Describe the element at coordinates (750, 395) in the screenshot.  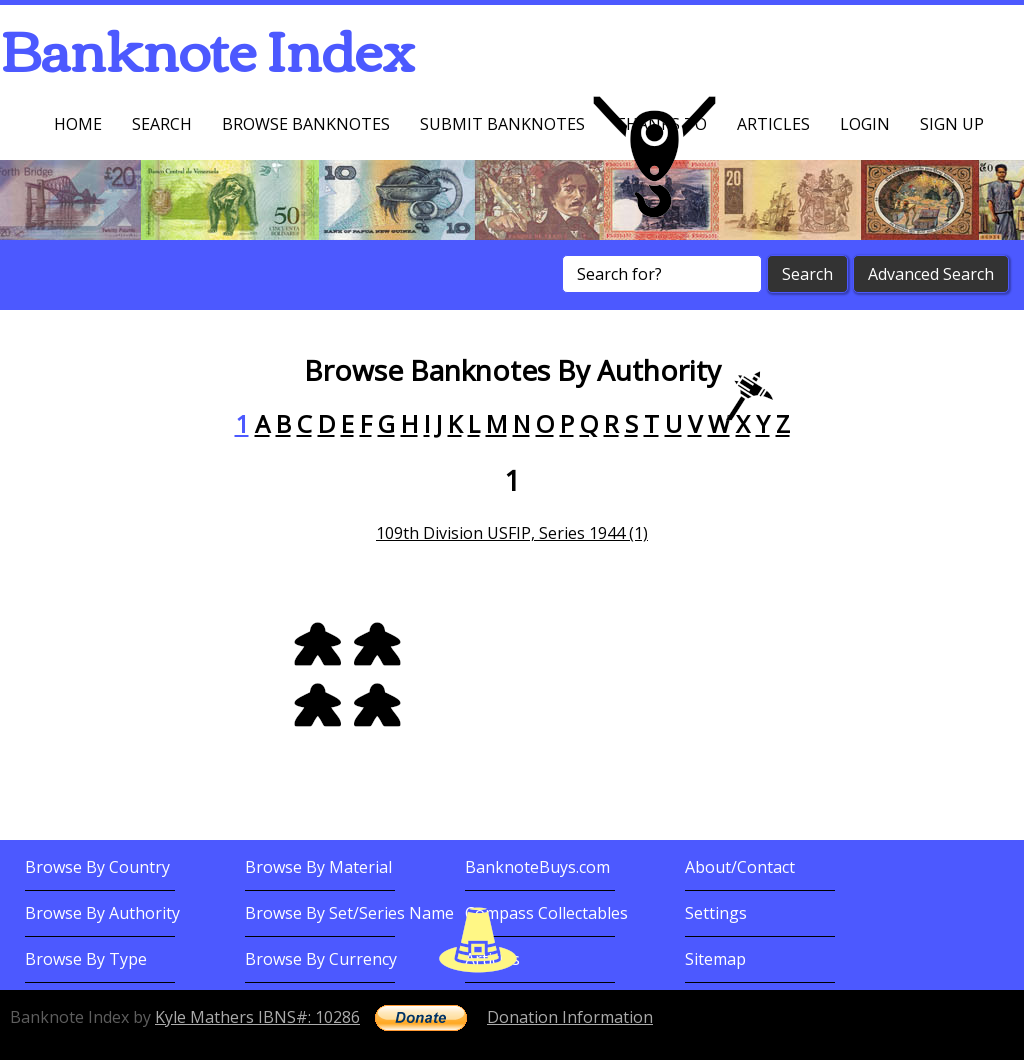
I see `select warhammer as your weapon` at that location.